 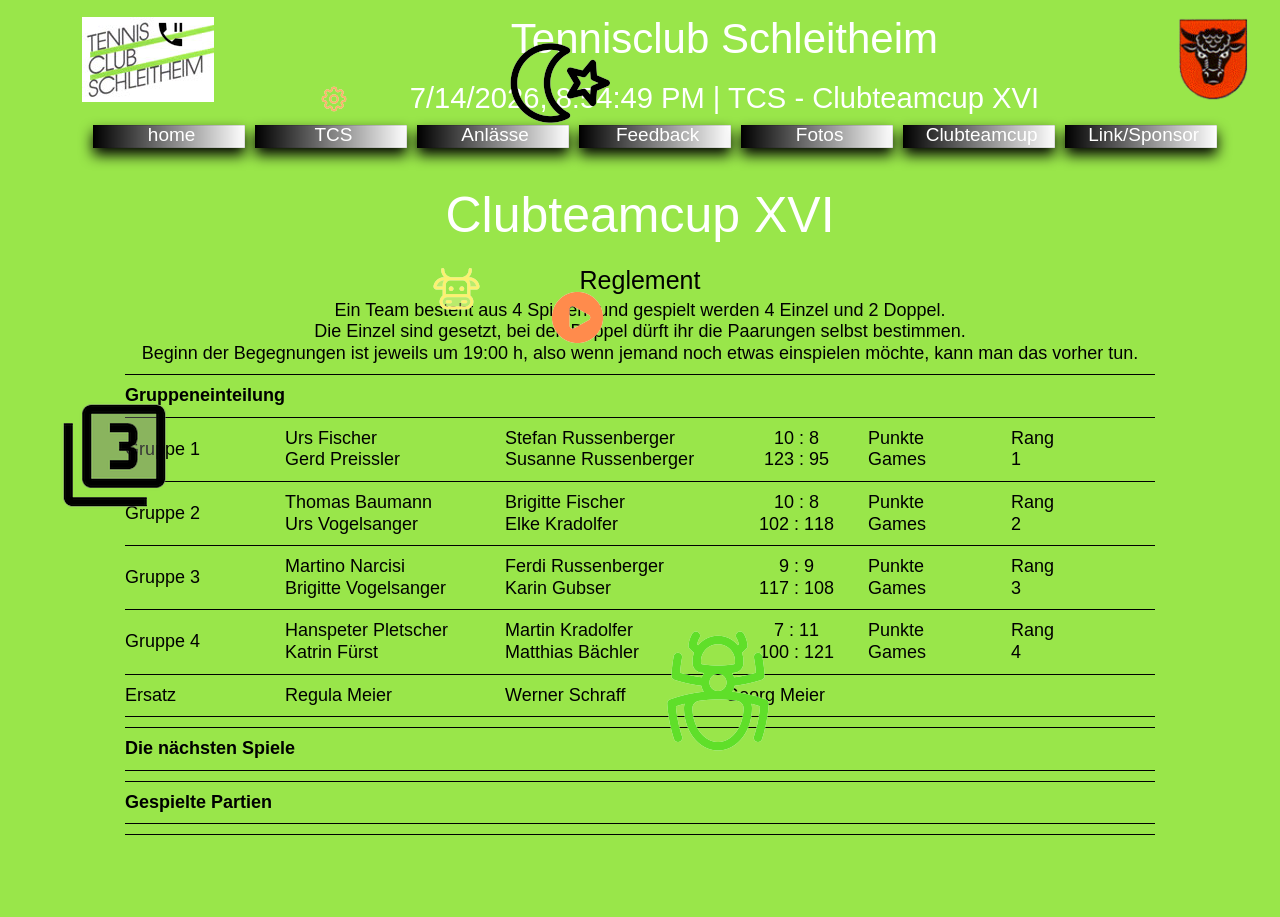 What do you see at coordinates (577, 317) in the screenshot?
I see `play media or video content` at bounding box center [577, 317].